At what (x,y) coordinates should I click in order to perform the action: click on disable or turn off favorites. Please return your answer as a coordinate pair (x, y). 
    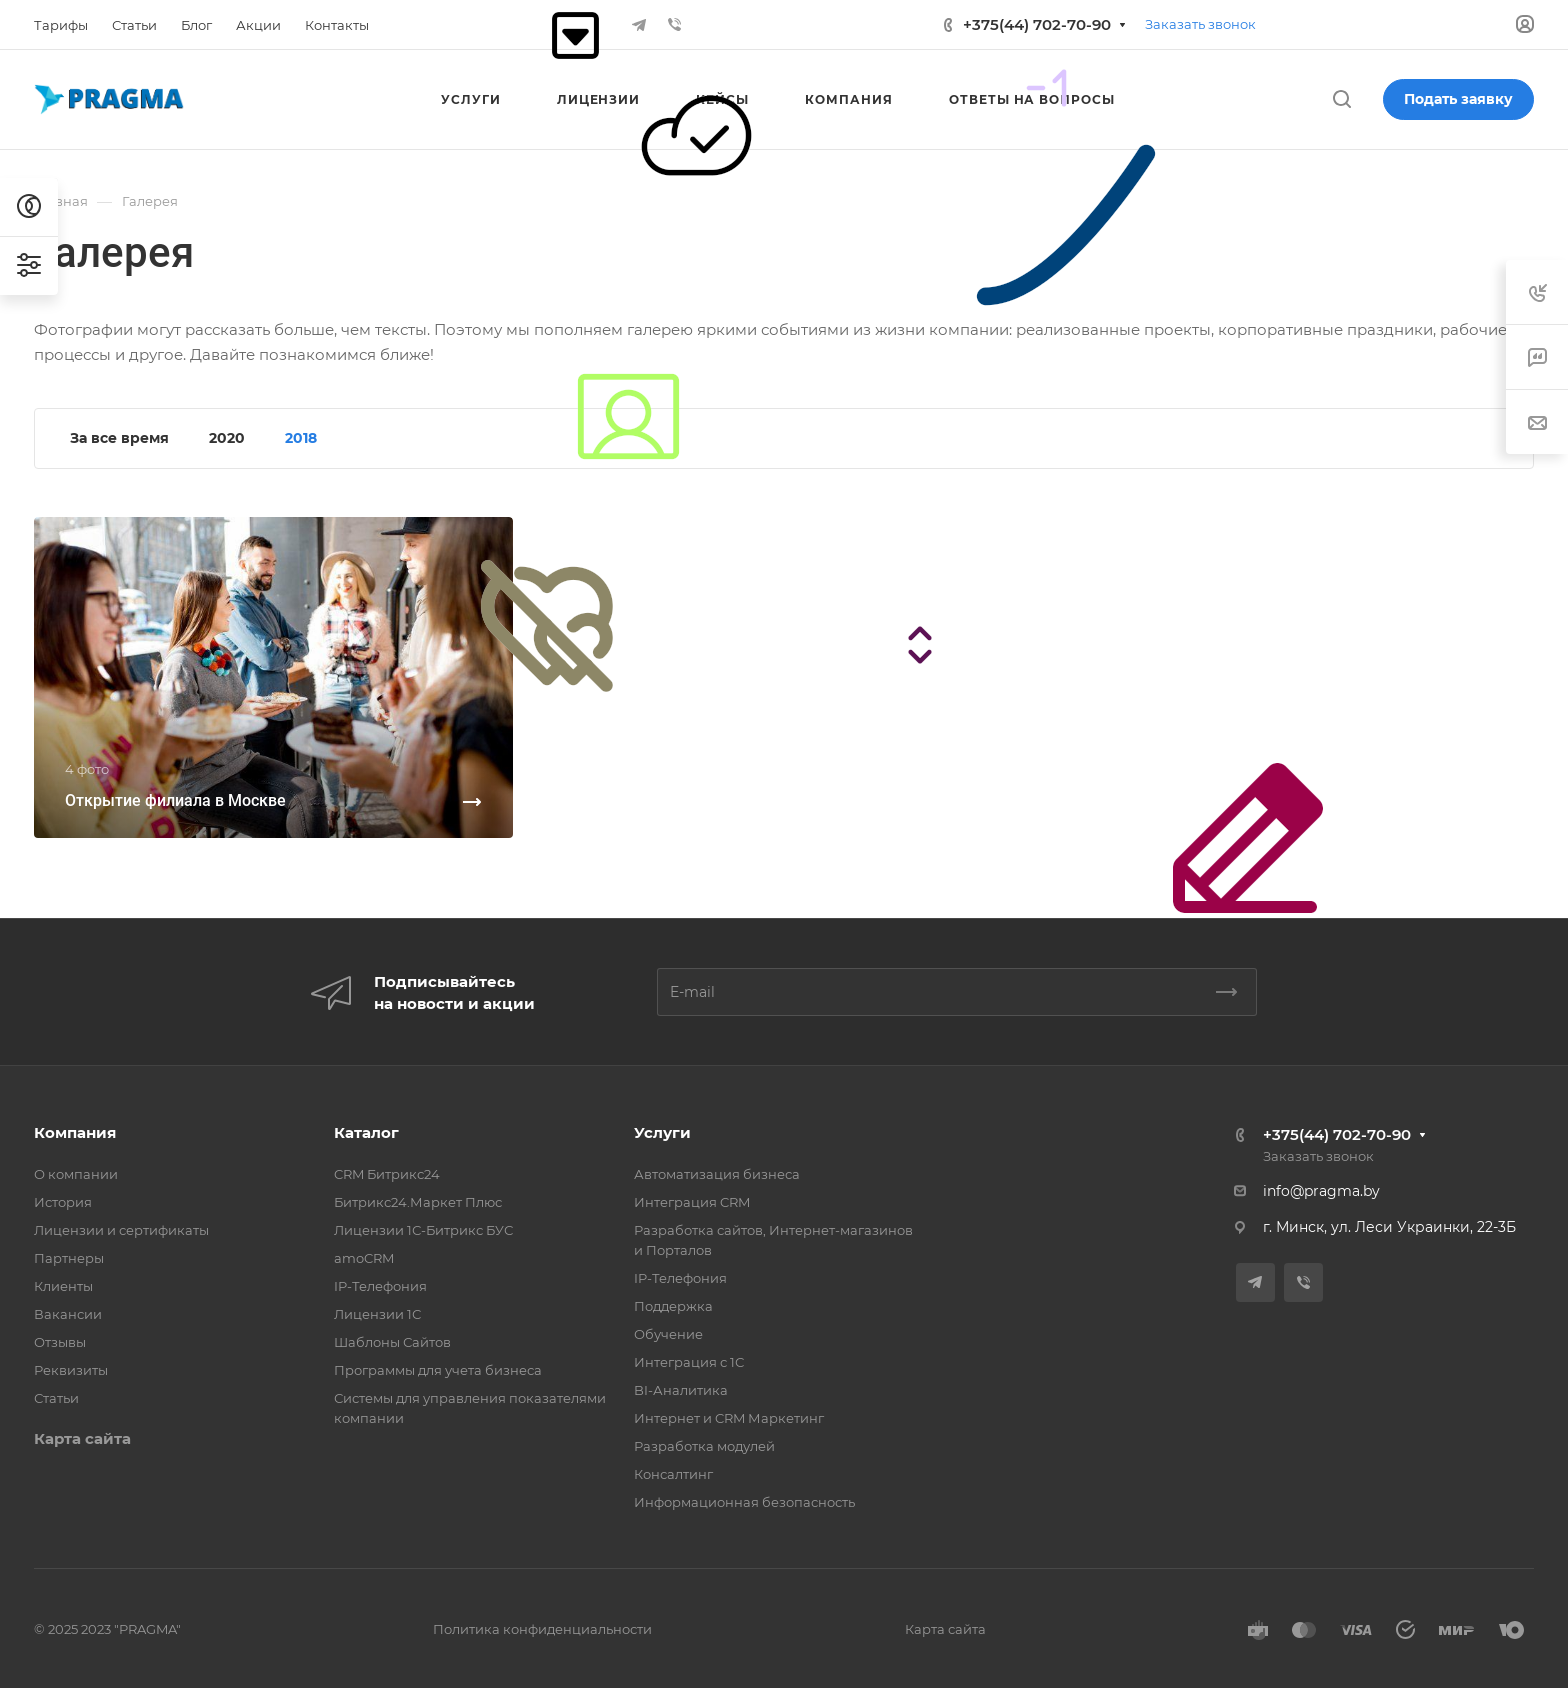
    Looking at the image, I should click on (547, 626).